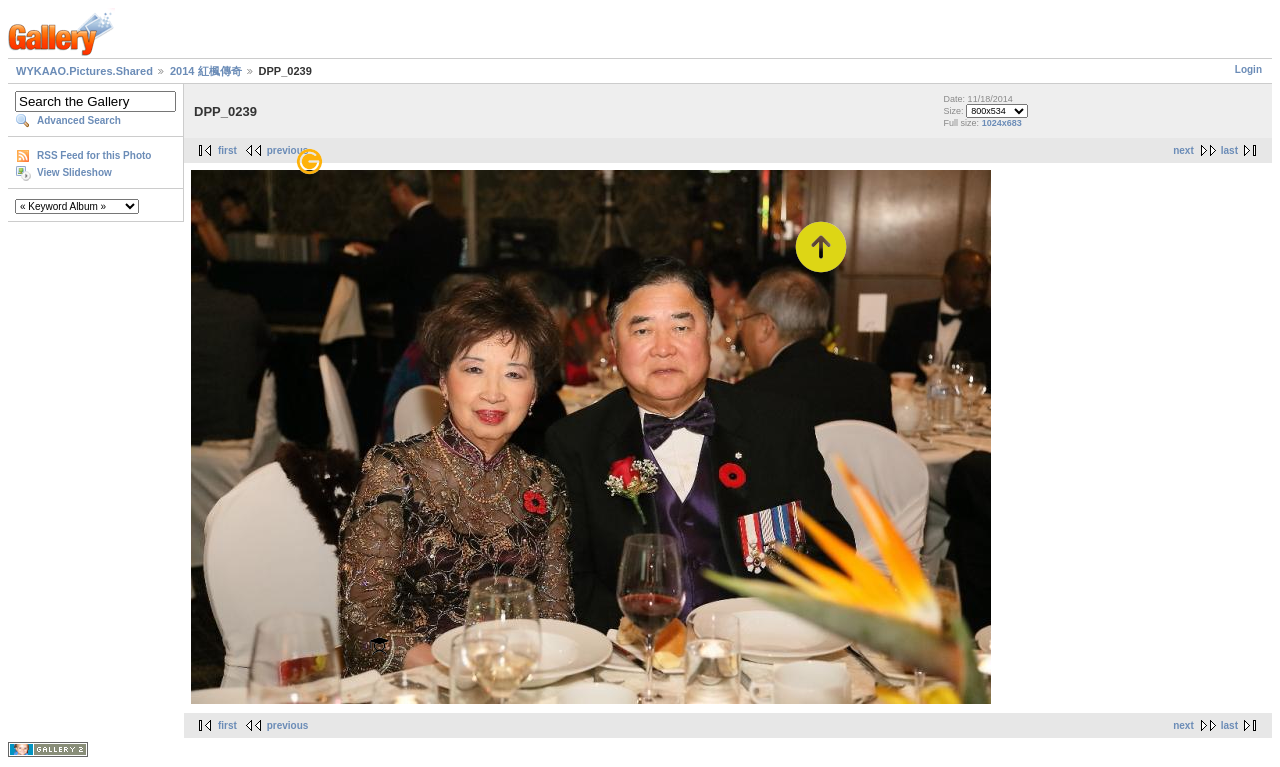  What do you see at coordinates (379, 646) in the screenshot?
I see `view student profile or account` at bounding box center [379, 646].